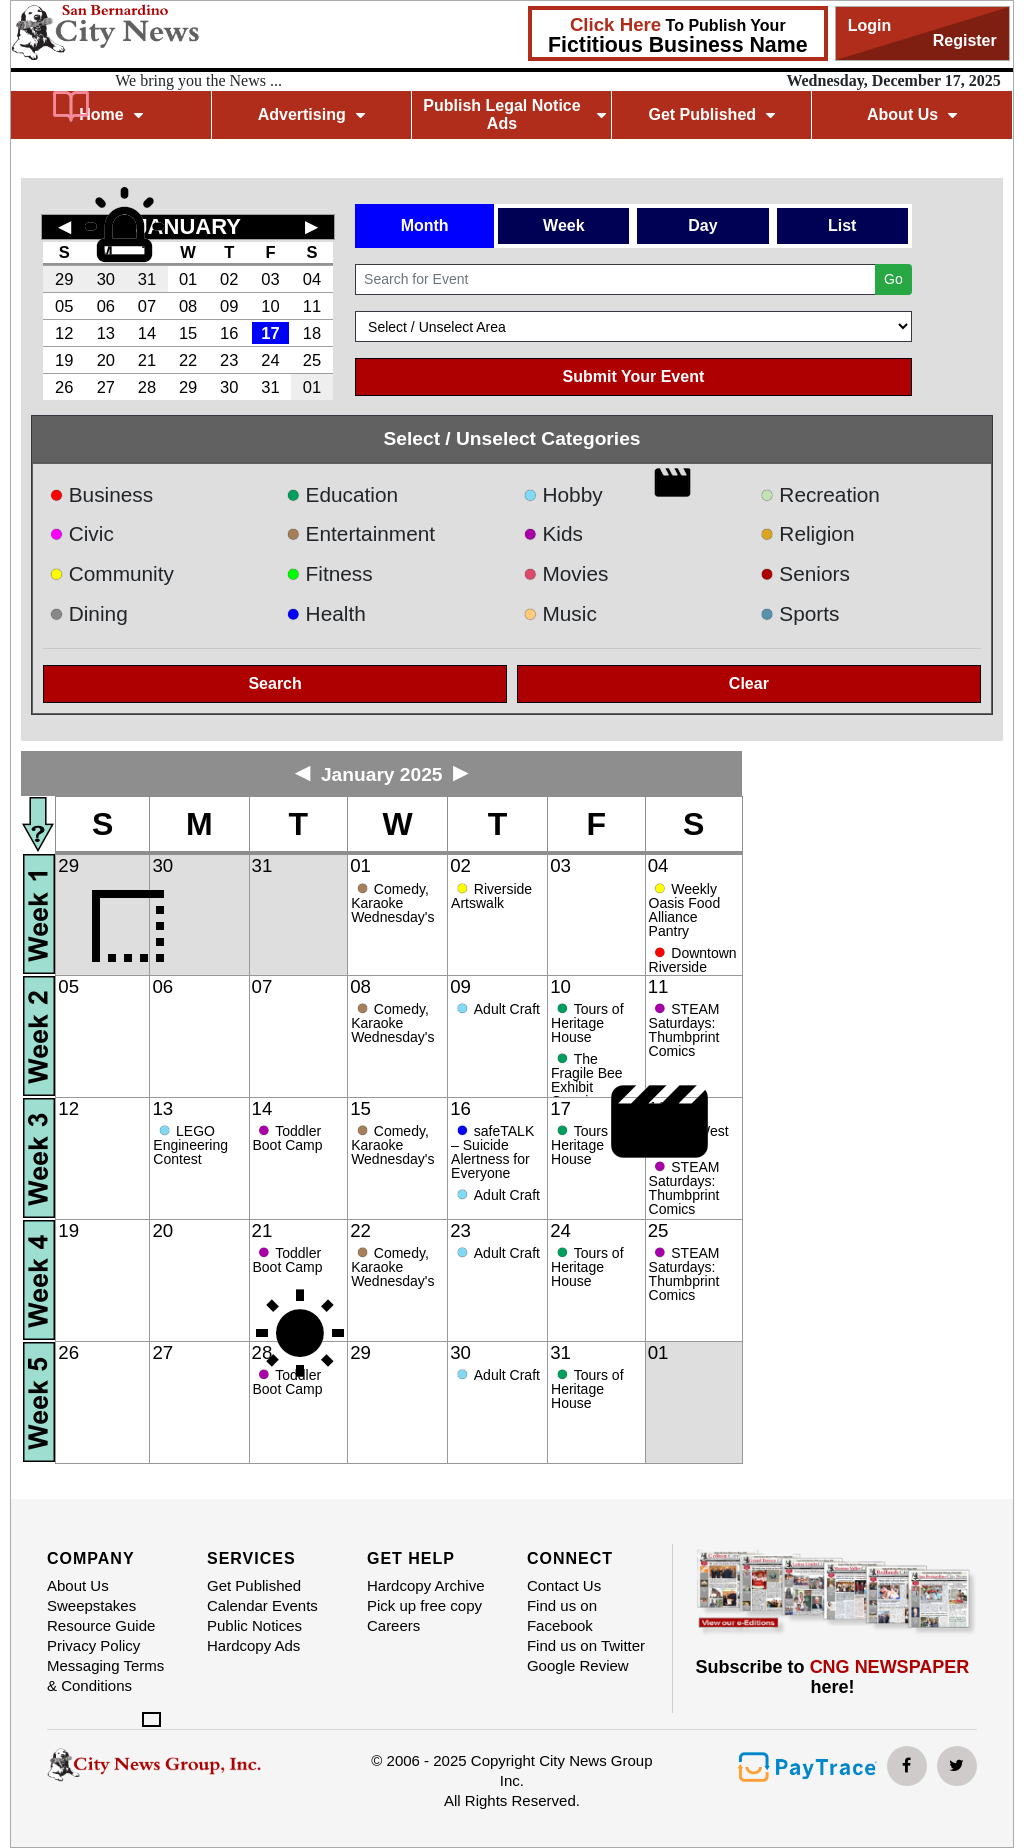 This screenshot has width=1024, height=1848. I want to click on open reading mode or e-reader, so click(71, 104).